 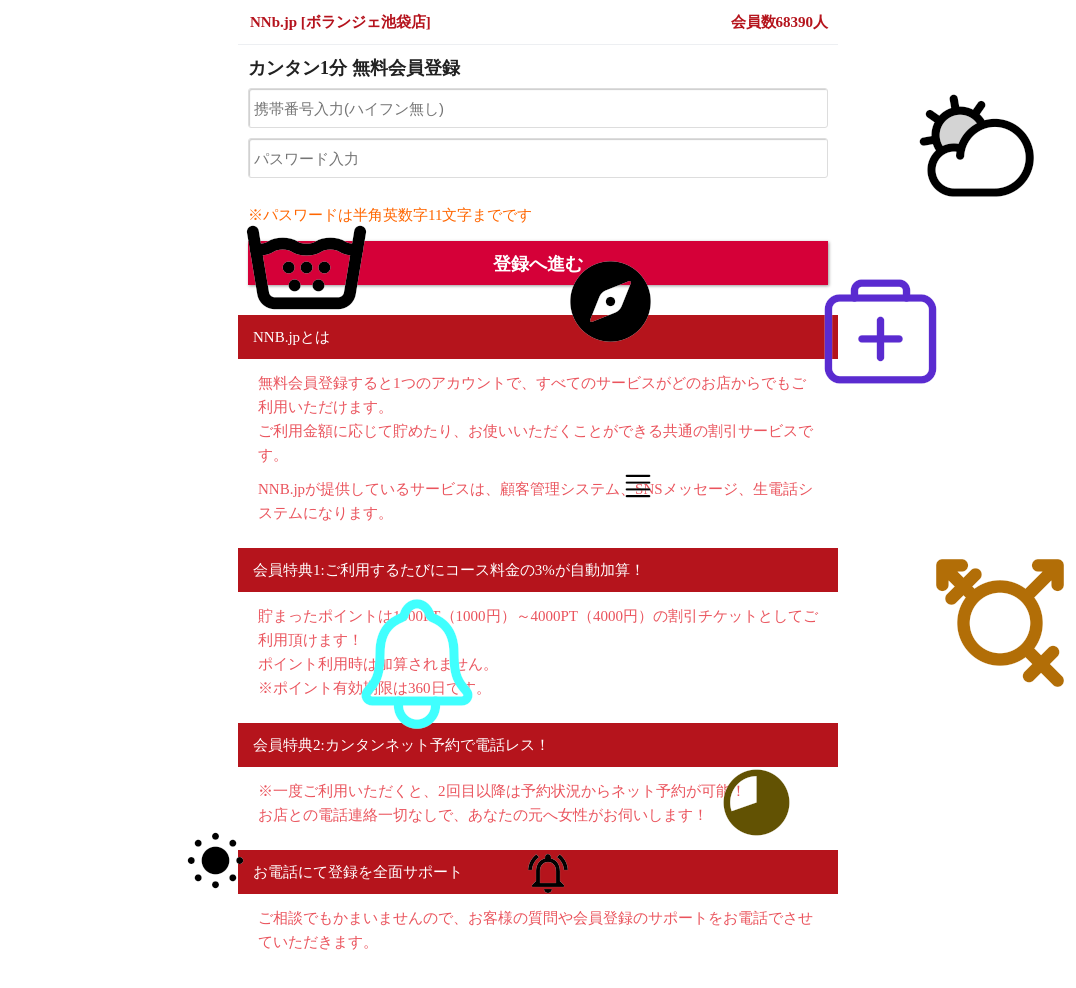 What do you see at coordinates (1000, 623) in the screenshot?
I see `indicates transgender identity option` at bounding box center [1000, 623].